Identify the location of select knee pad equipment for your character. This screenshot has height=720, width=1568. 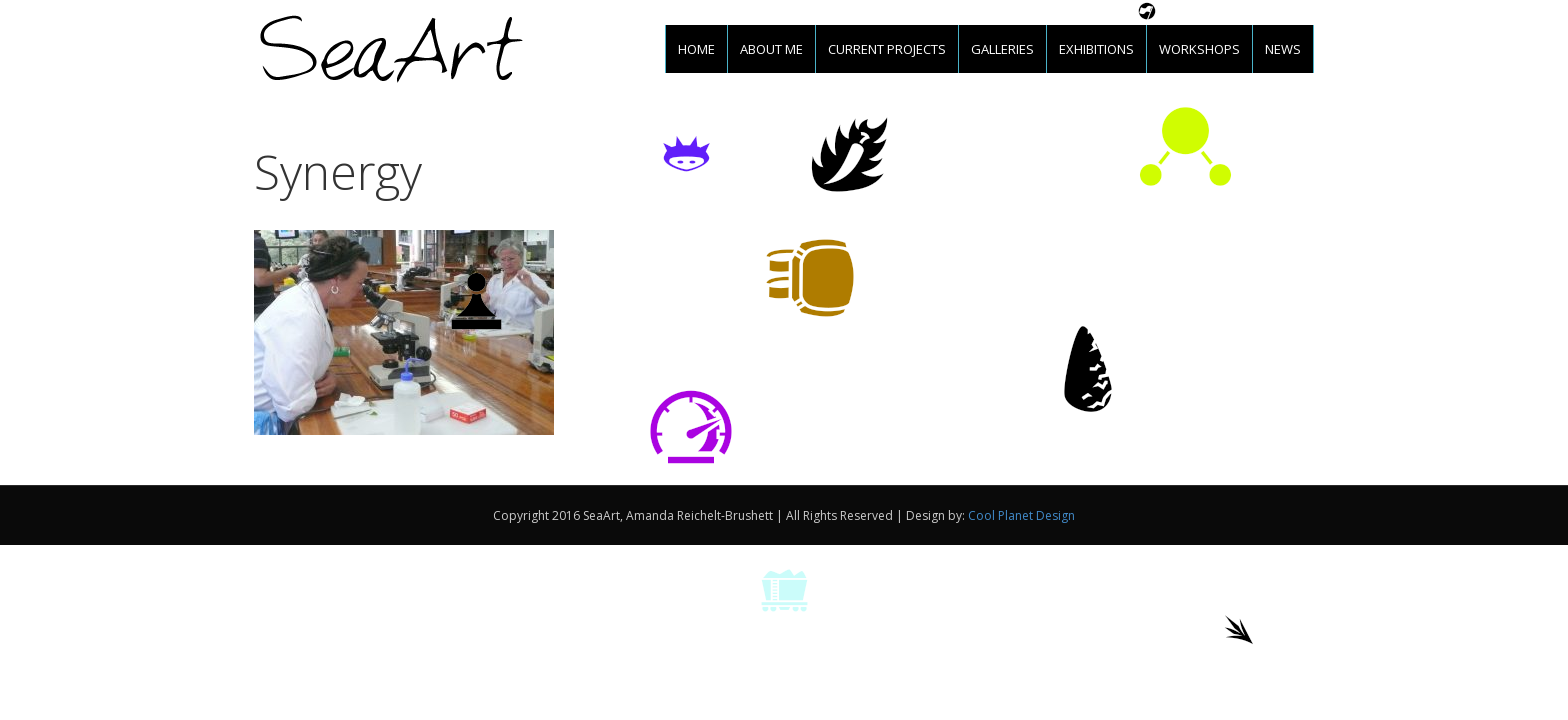
(810, 278).